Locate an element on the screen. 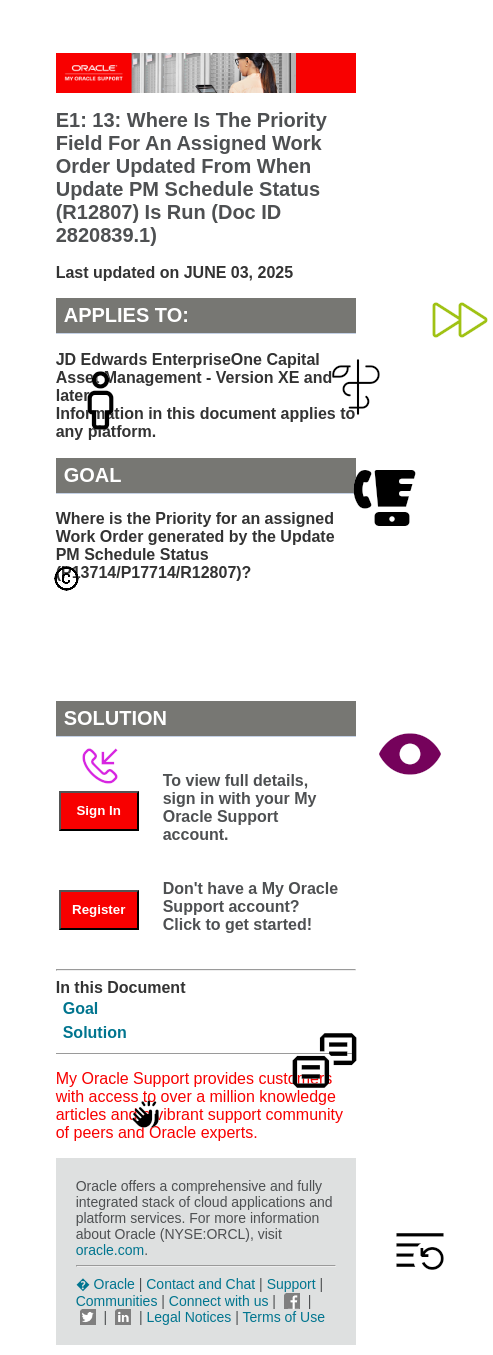 This screenshot has height=1355, width=493. fast-forward through media content is located at coordinates (456, 320).